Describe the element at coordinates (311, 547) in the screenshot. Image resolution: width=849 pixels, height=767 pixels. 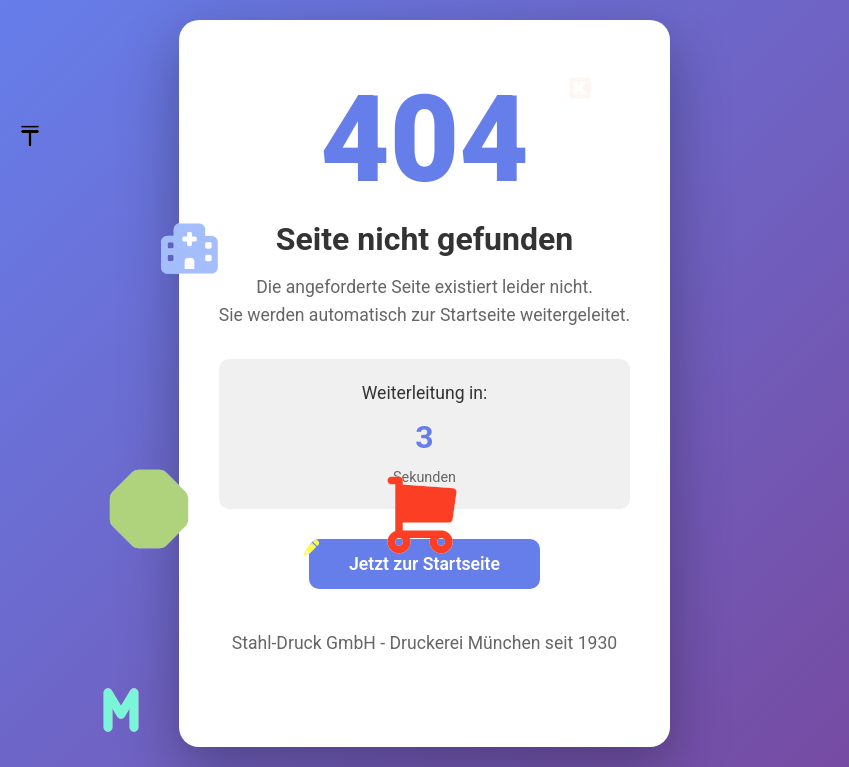
I see `edit or modify content` at that location.